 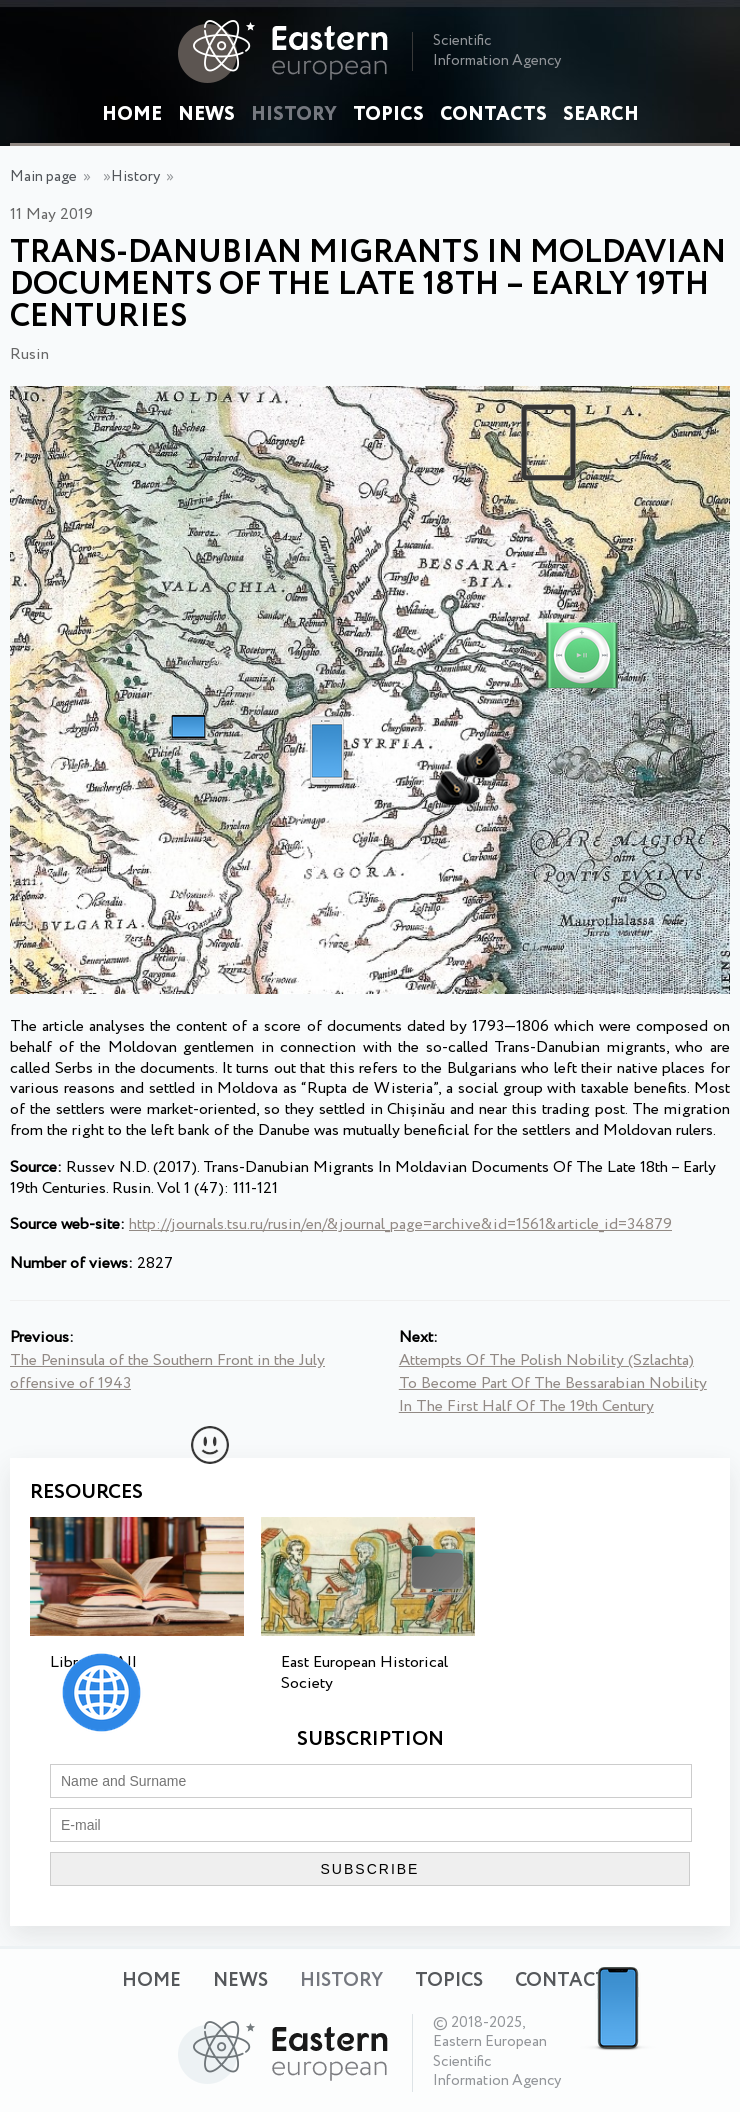 I want to click on represents this macbook device in system settings, so click(x=188, y=724).